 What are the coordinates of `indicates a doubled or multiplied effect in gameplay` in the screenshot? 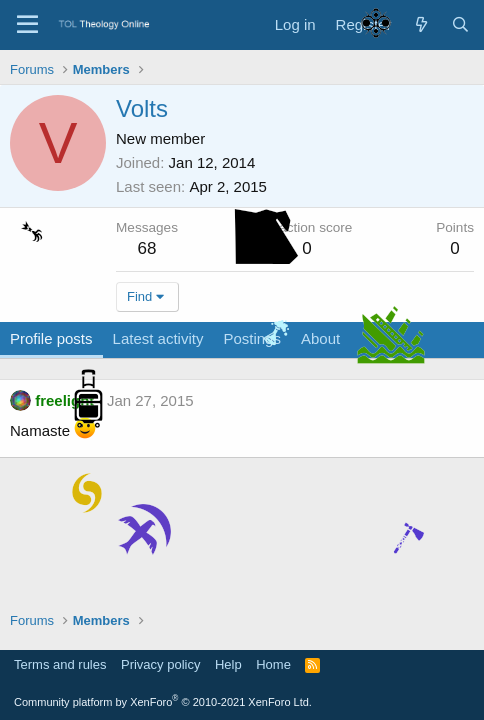 It's located at (87, 493).